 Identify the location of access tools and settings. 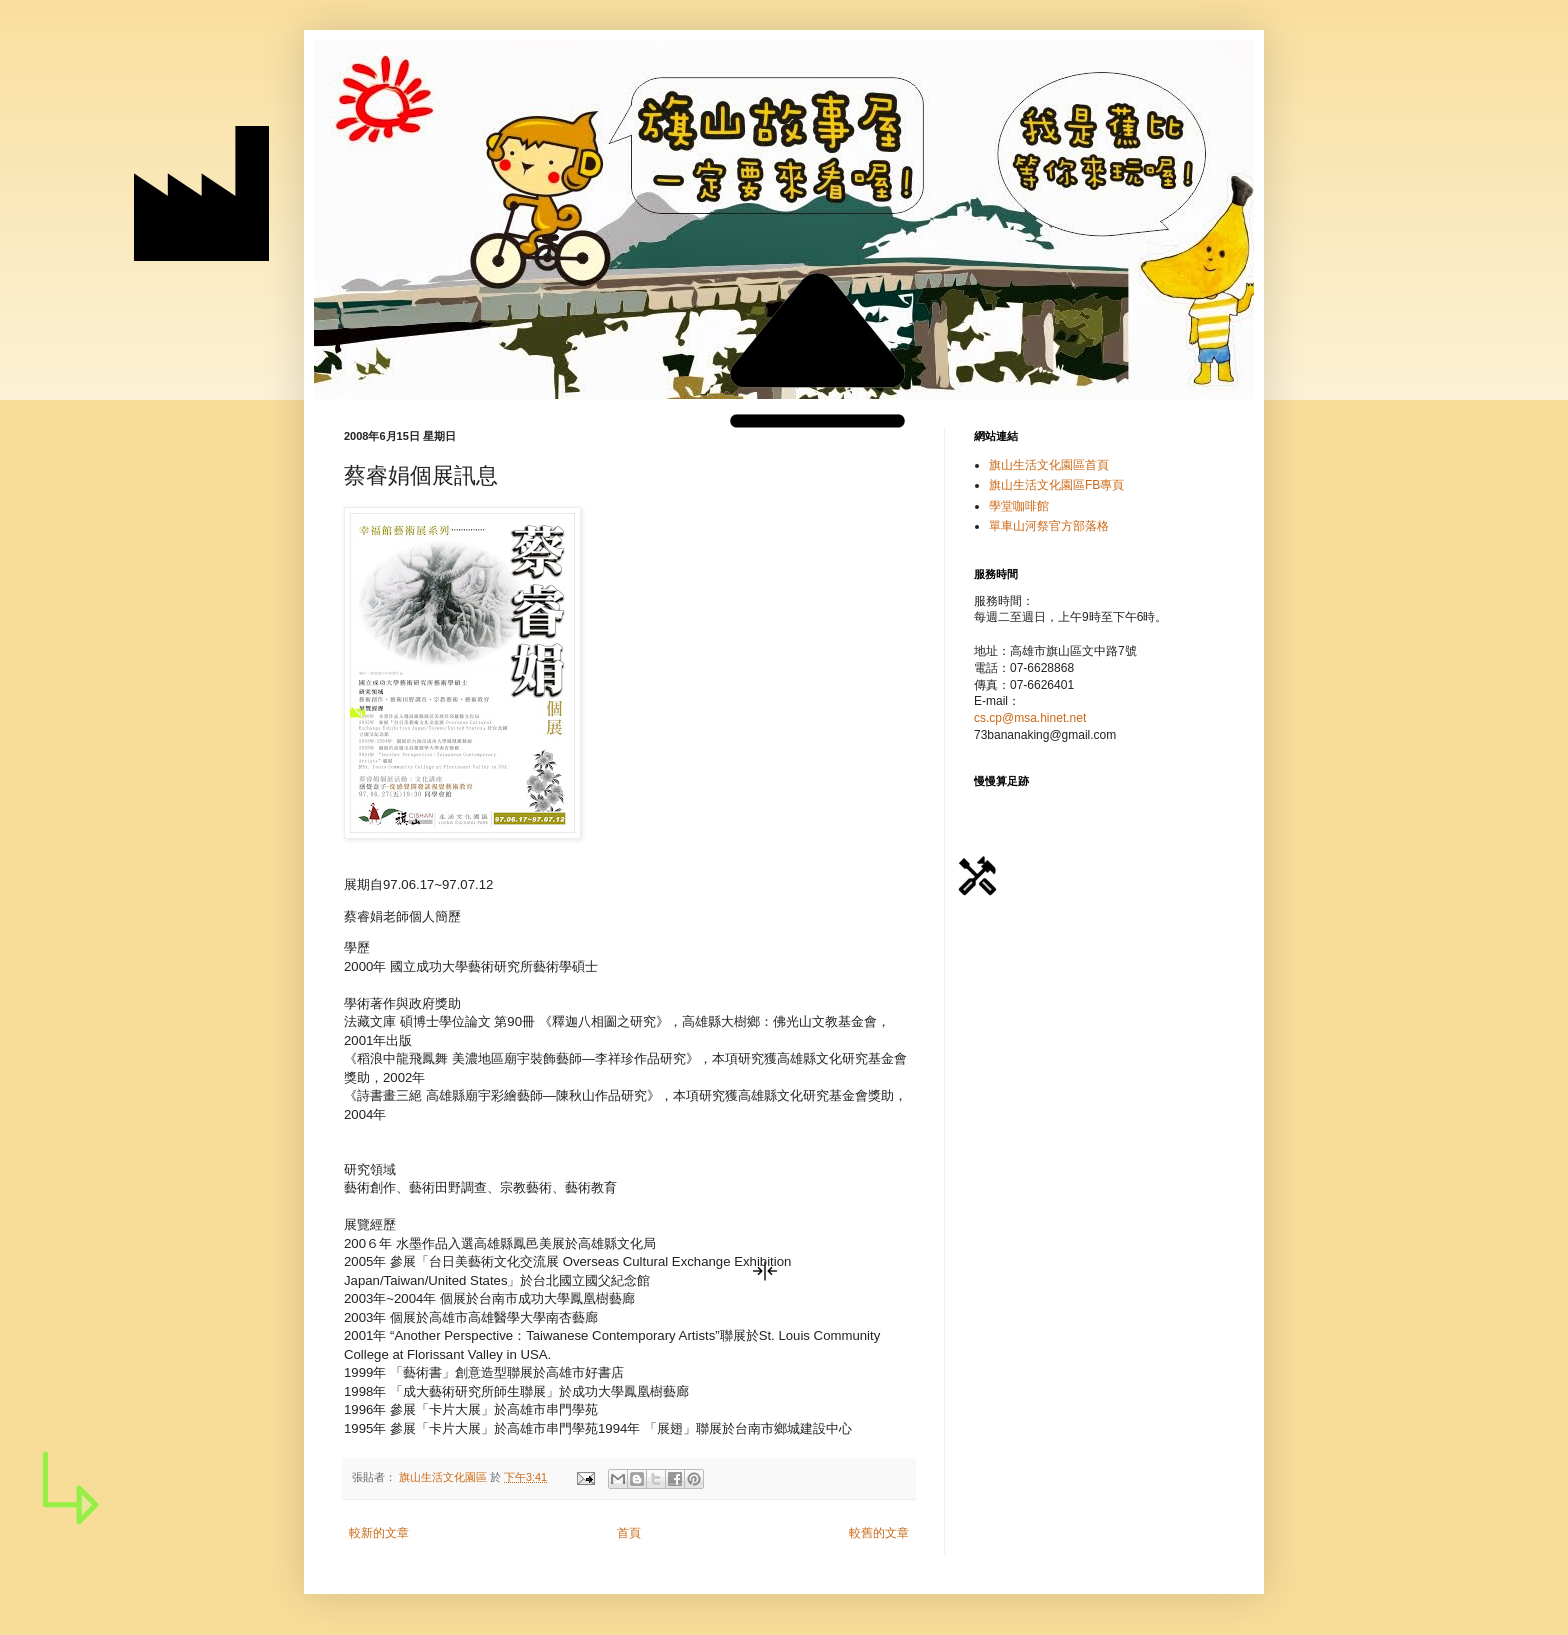
(977, 876).